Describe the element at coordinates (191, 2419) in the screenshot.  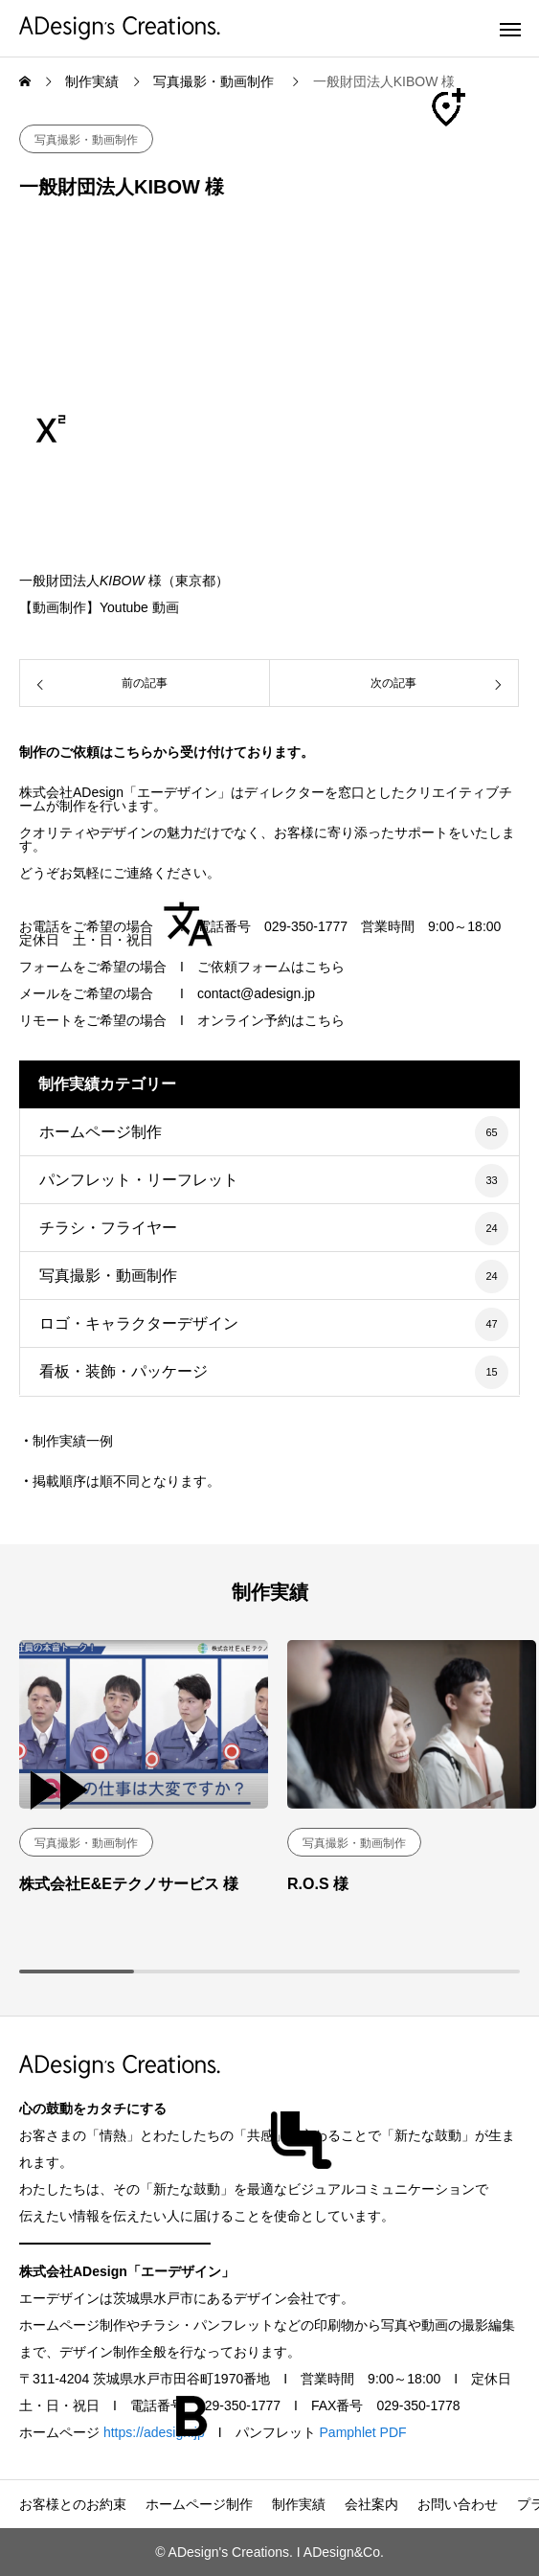
I see `apply bold formatting to selected text` at that location.